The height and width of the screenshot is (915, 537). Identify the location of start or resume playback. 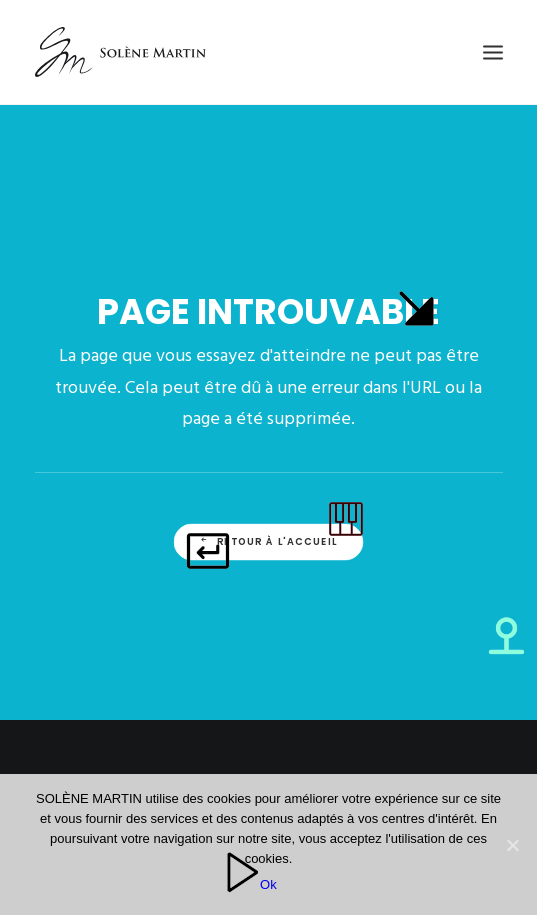
(243, 871).